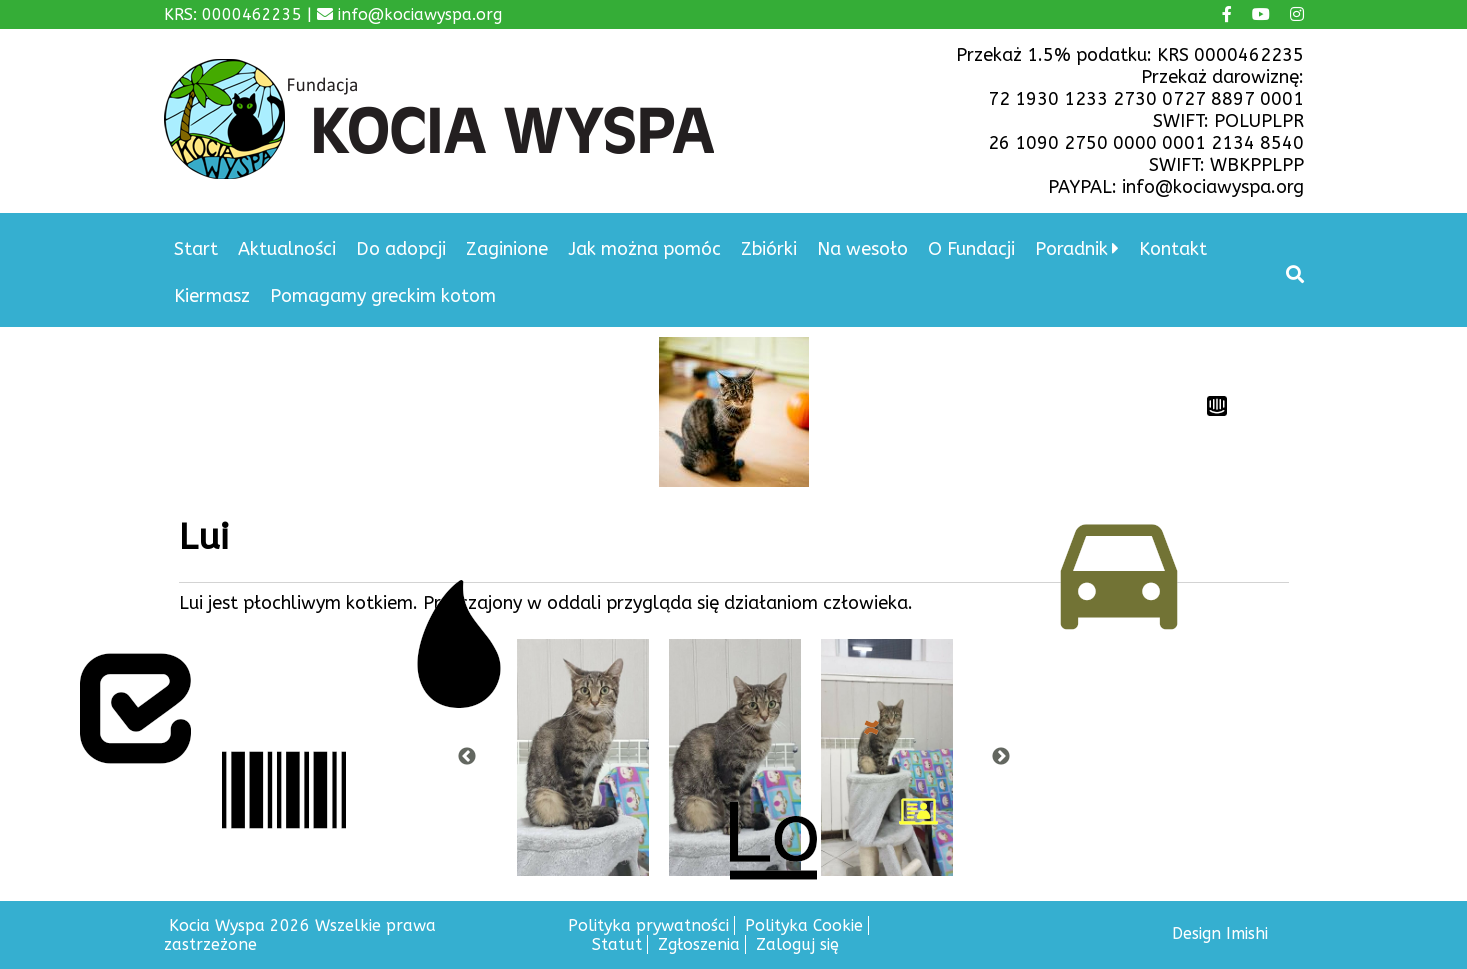  I want to click on open Confluence workspace, so click(871, 727).